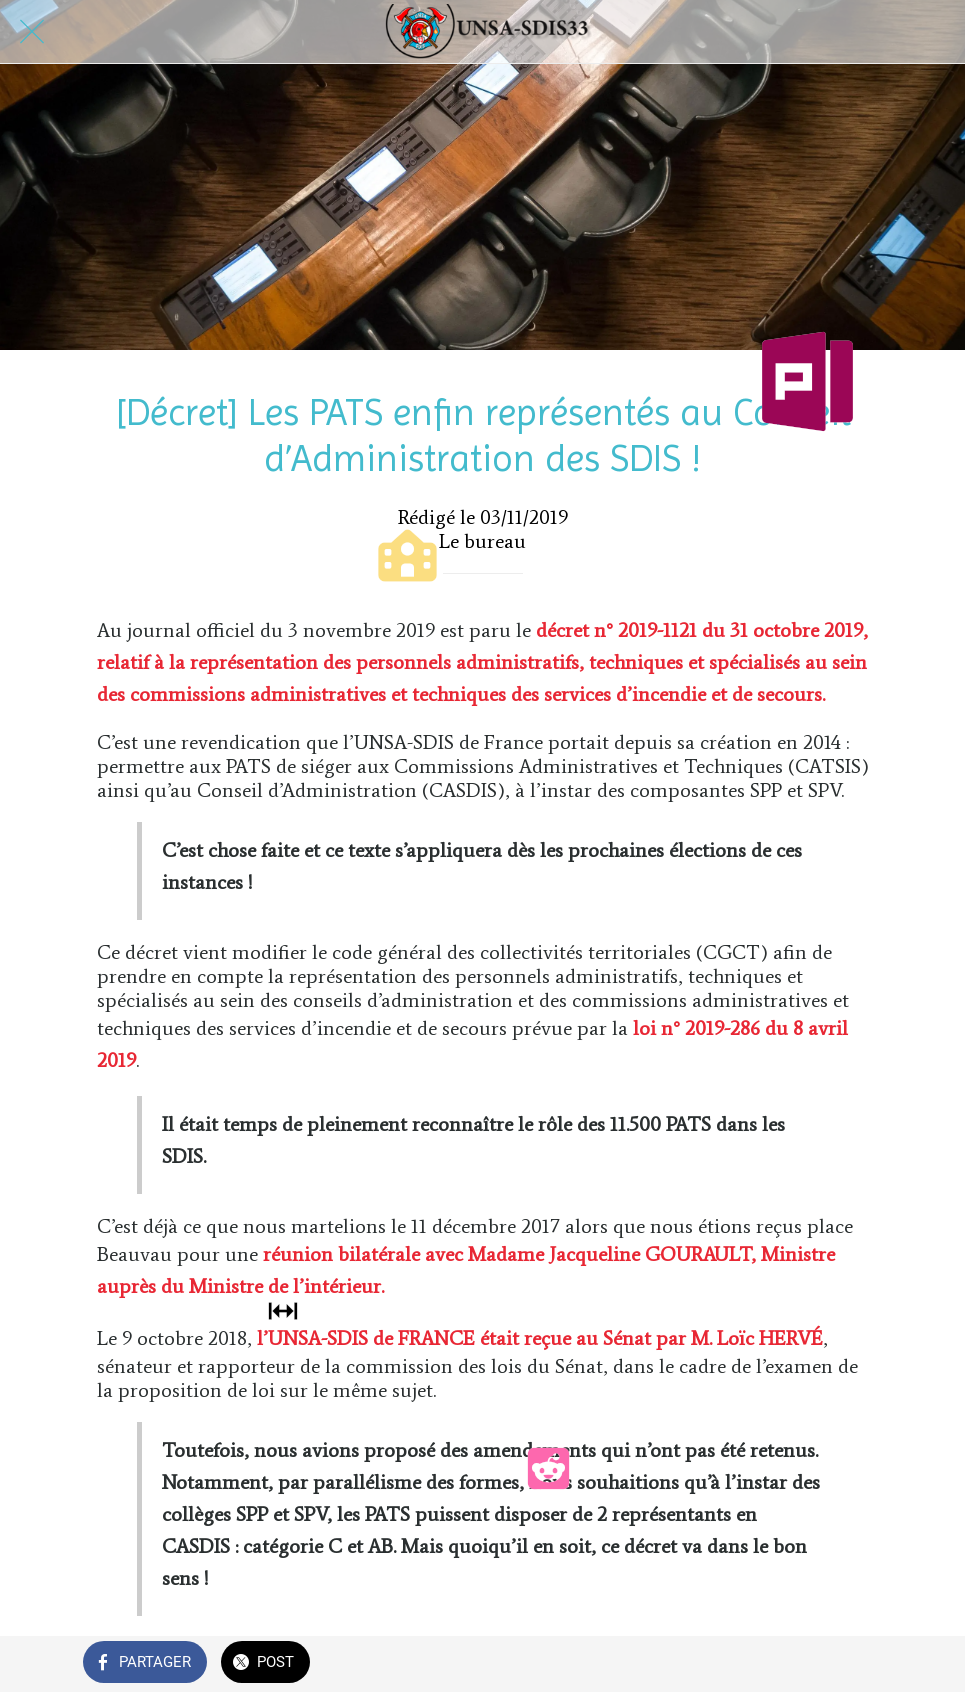 Image resolution: width=965 pixels, height=1692 pixels. I want to click on open a PowerPoint presentation file, so click(807, 381).